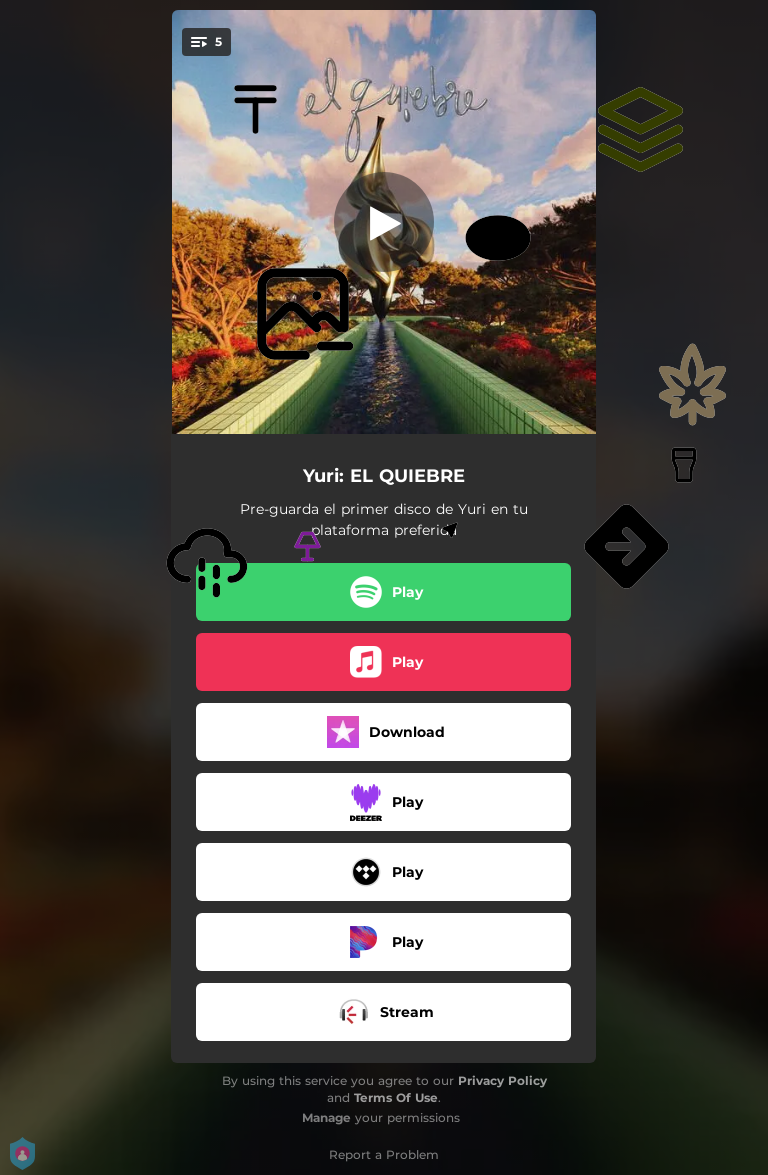 The height and width of the screenshot is (1175, 768). I want to click on send current location, so click(450, 530).